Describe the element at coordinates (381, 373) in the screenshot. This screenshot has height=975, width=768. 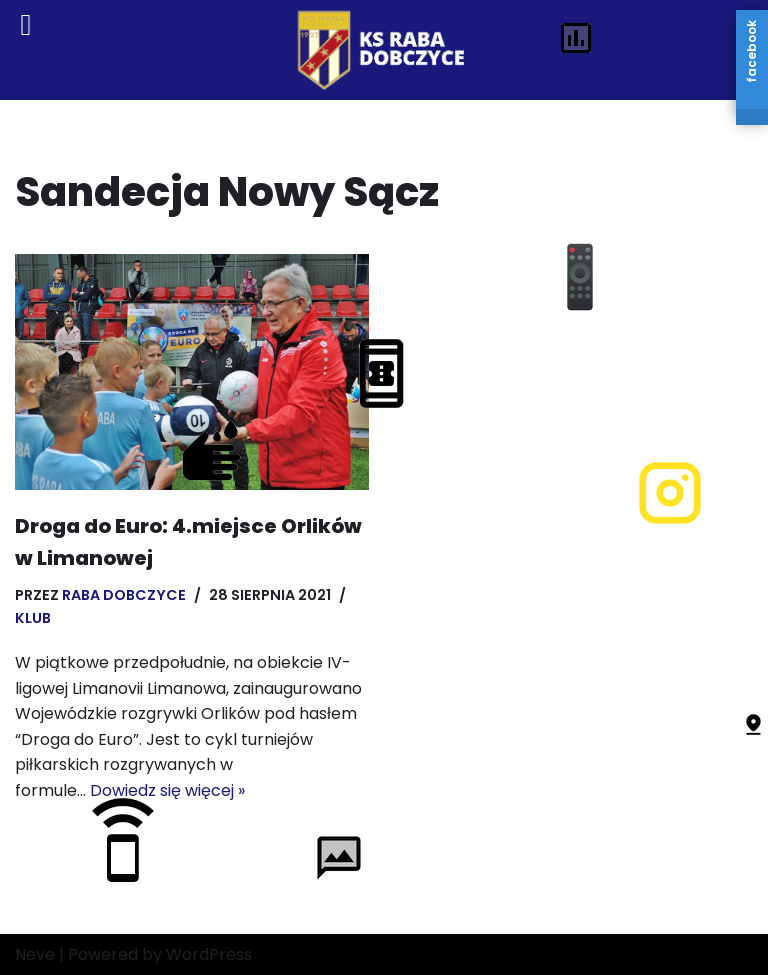
I see `book an appointment or reservation online` at that location.